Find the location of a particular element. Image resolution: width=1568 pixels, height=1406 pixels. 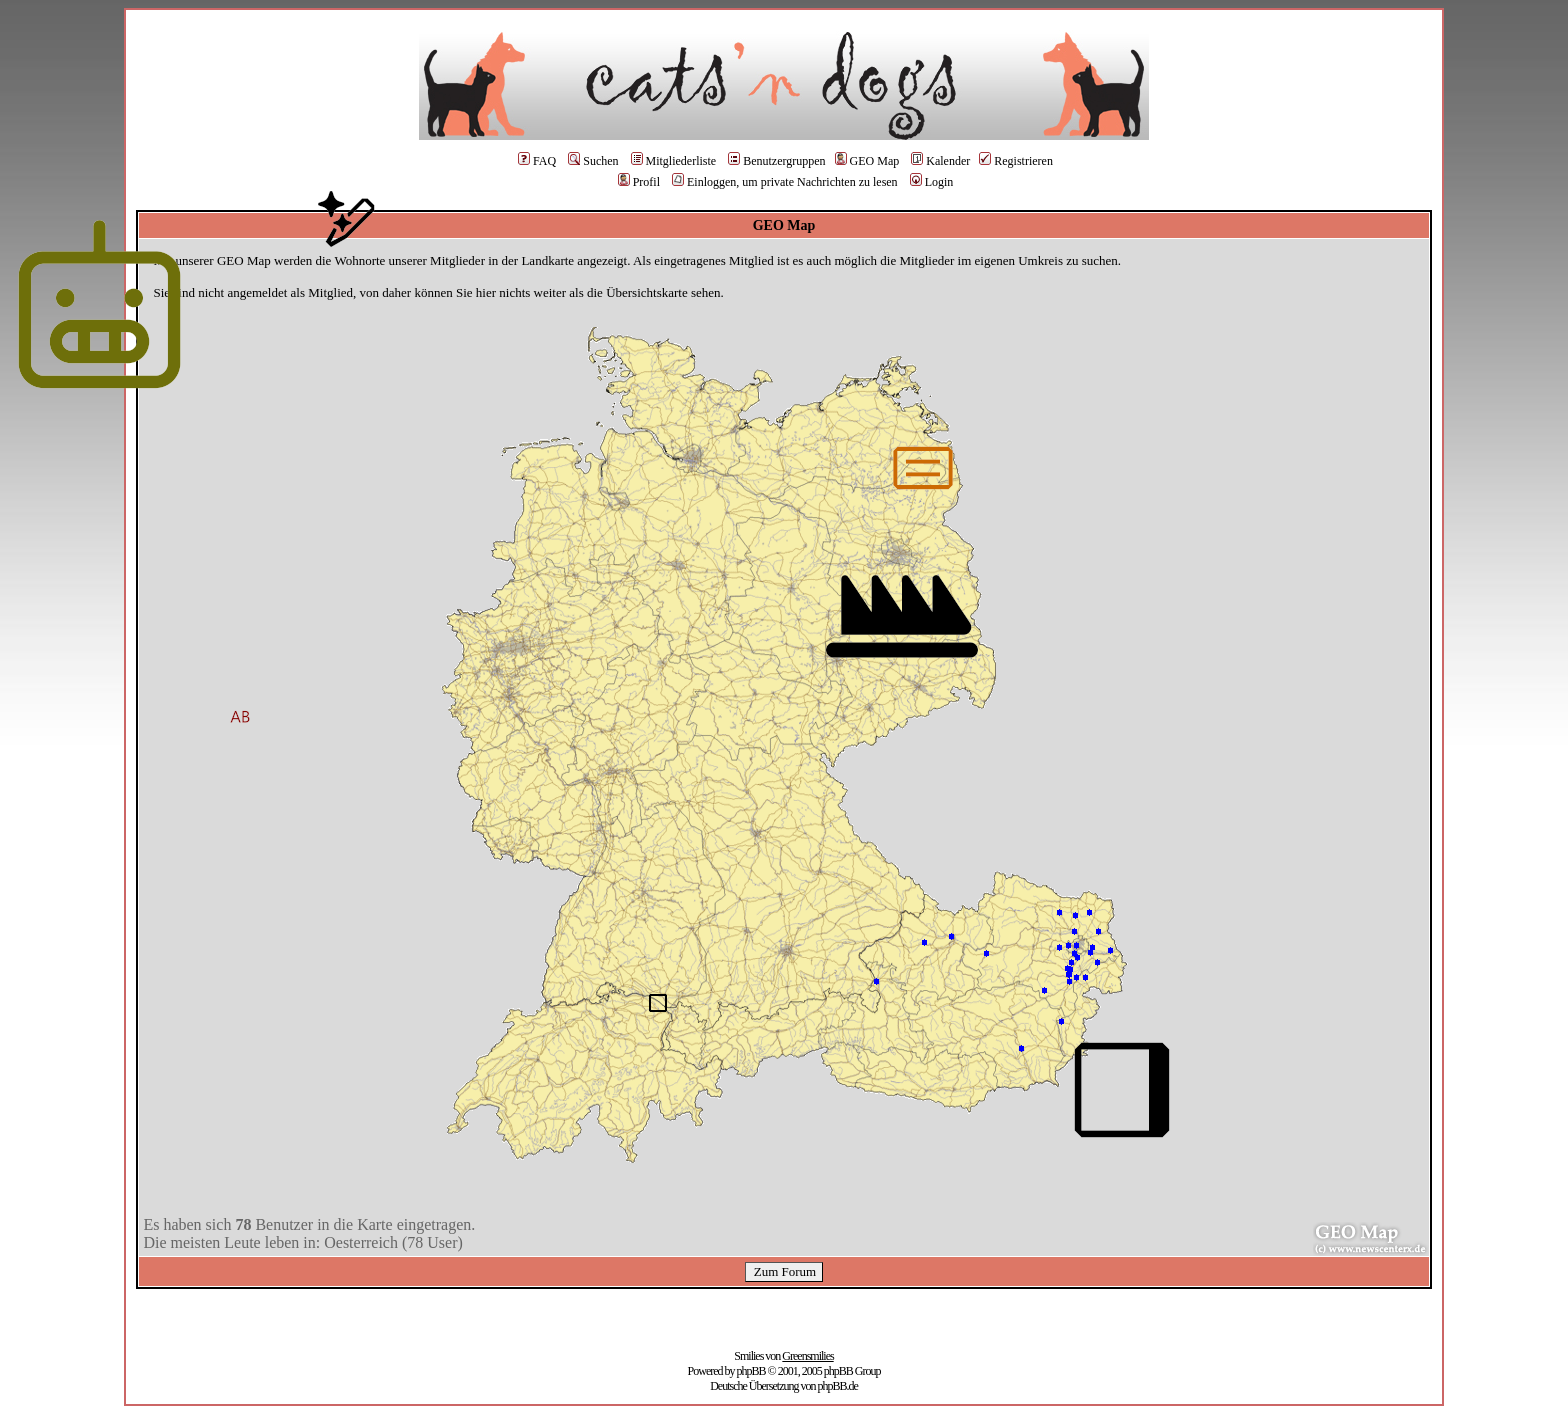

edit with AI assistance is located at coordinates (348, 221).